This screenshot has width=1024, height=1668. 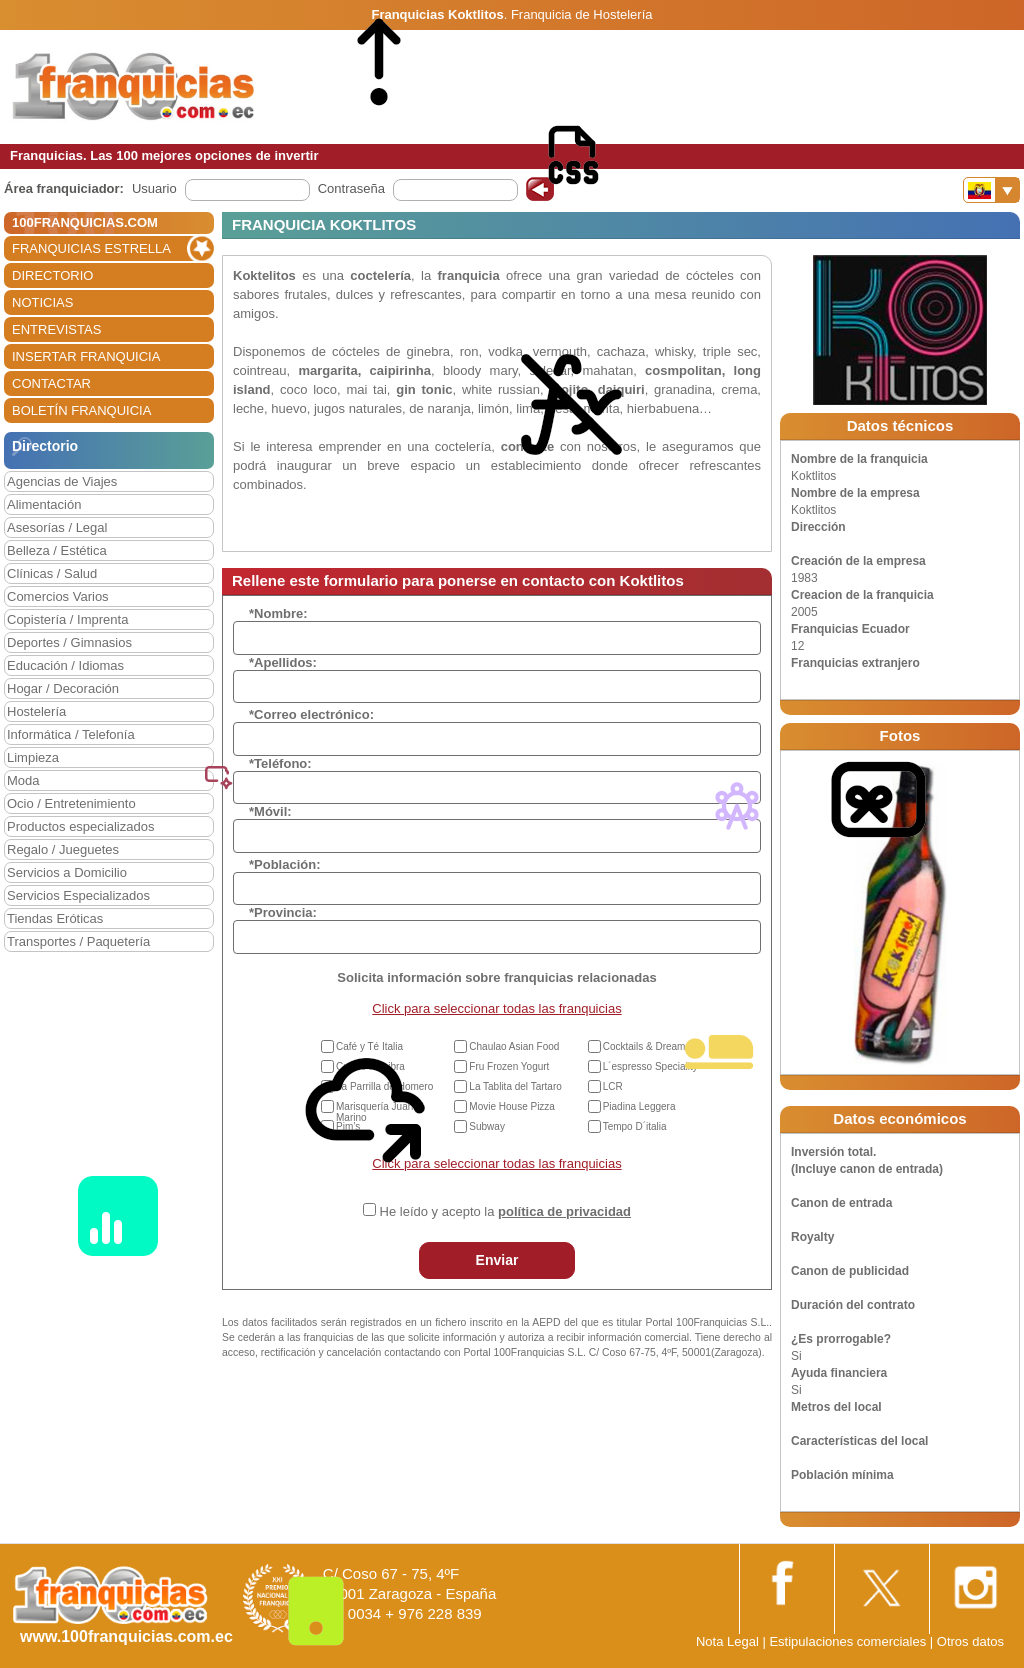 What do you see at coordinates (118, 1216) in the screenshot?
I see `align content to bottom-left corner` at bounding box center [118, 1216].